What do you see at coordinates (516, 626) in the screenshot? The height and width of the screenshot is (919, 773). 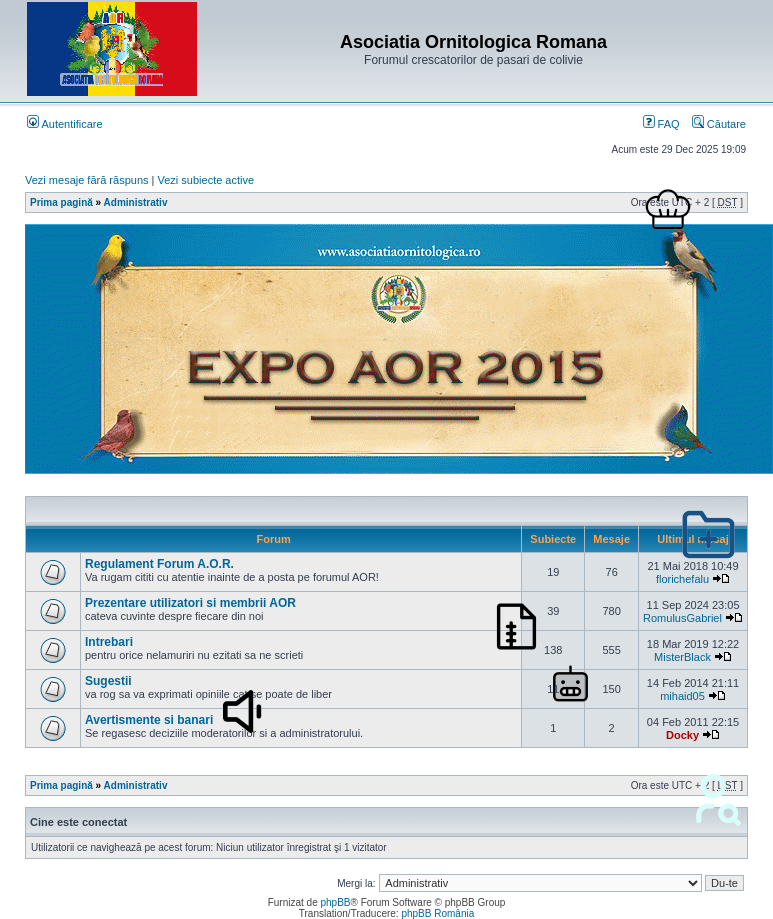 I see `access compressed or archived files` at bounding box center [516, 626].